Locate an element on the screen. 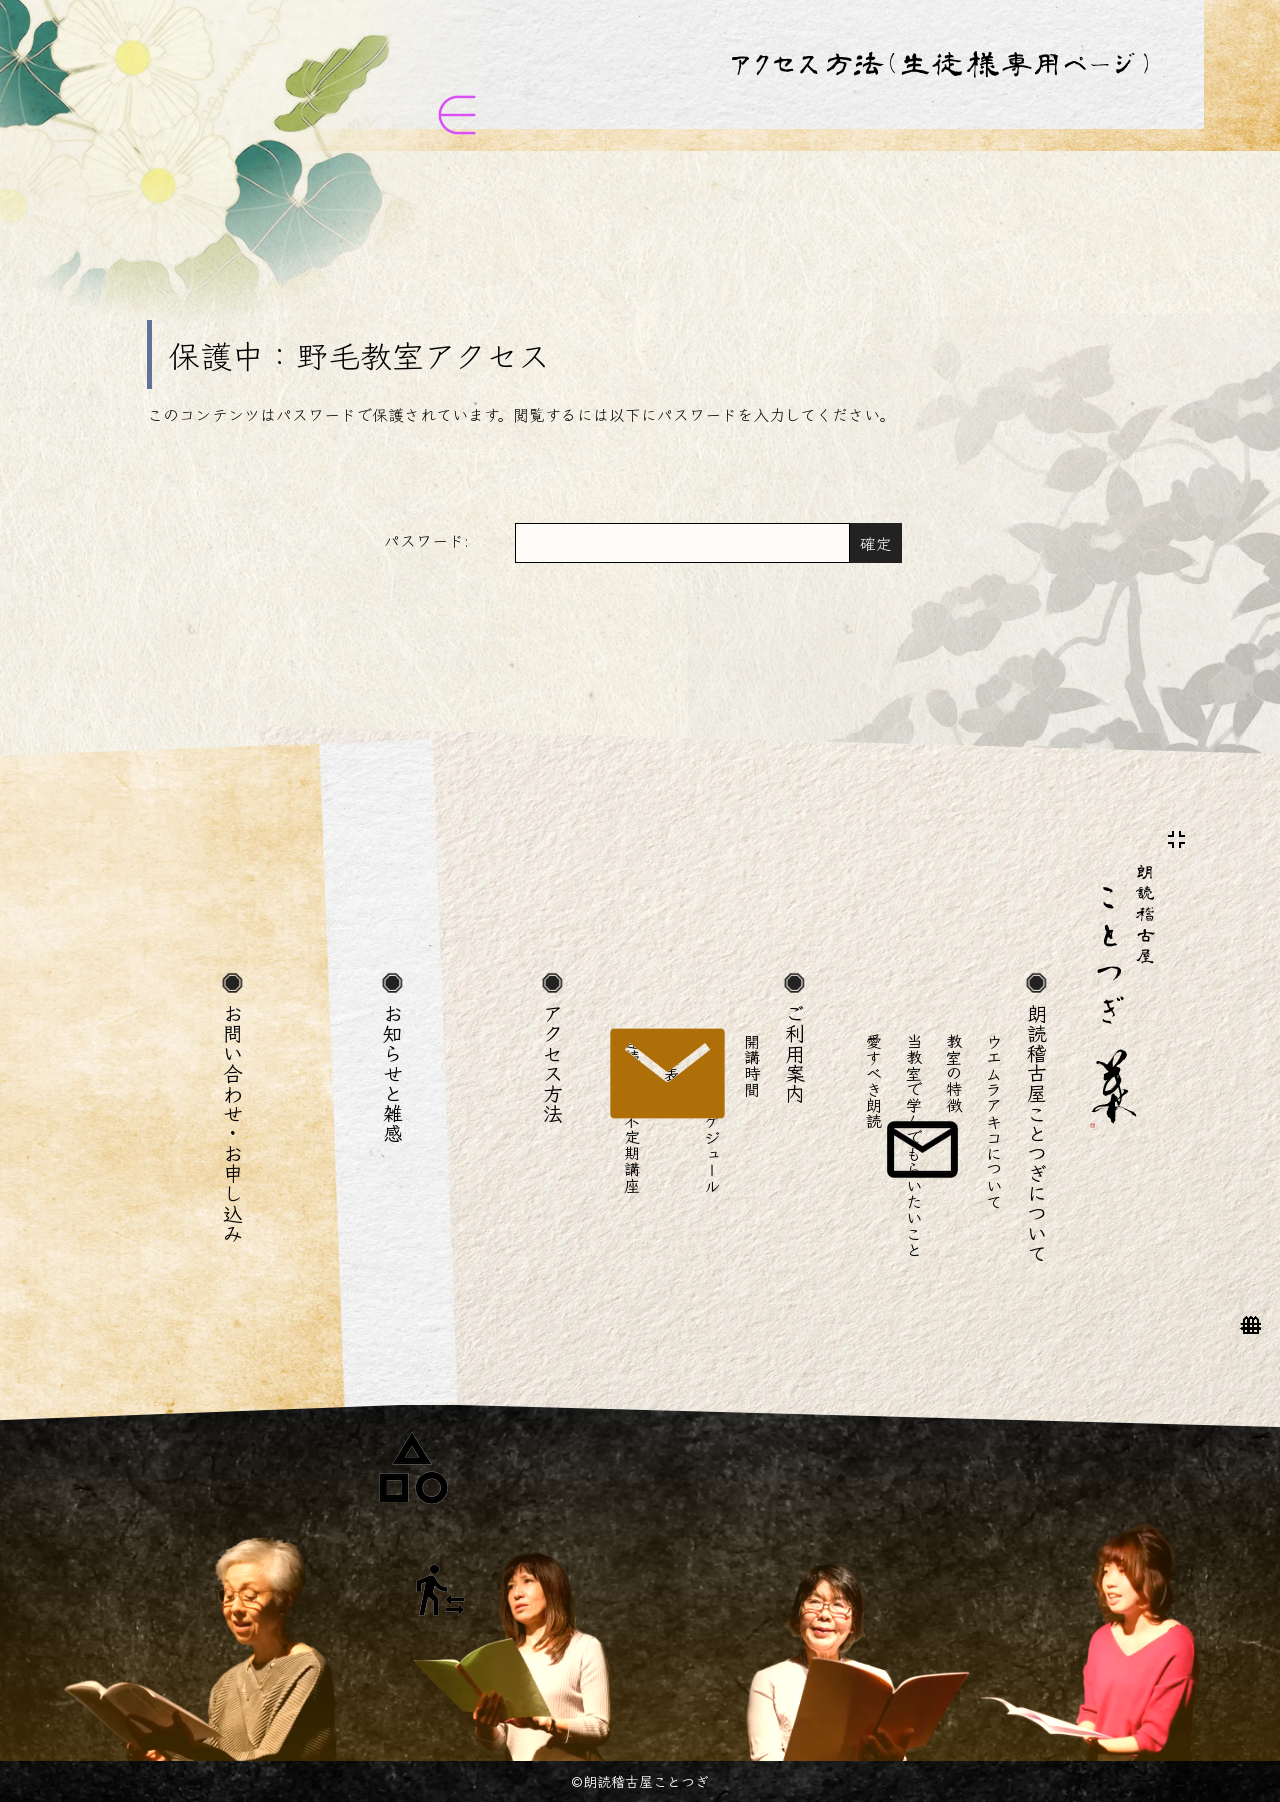 Image resolution: width=1280 pixels, height=1802 pixels. indicates set membership in mathematical notation is located at coordinates (458, 115).